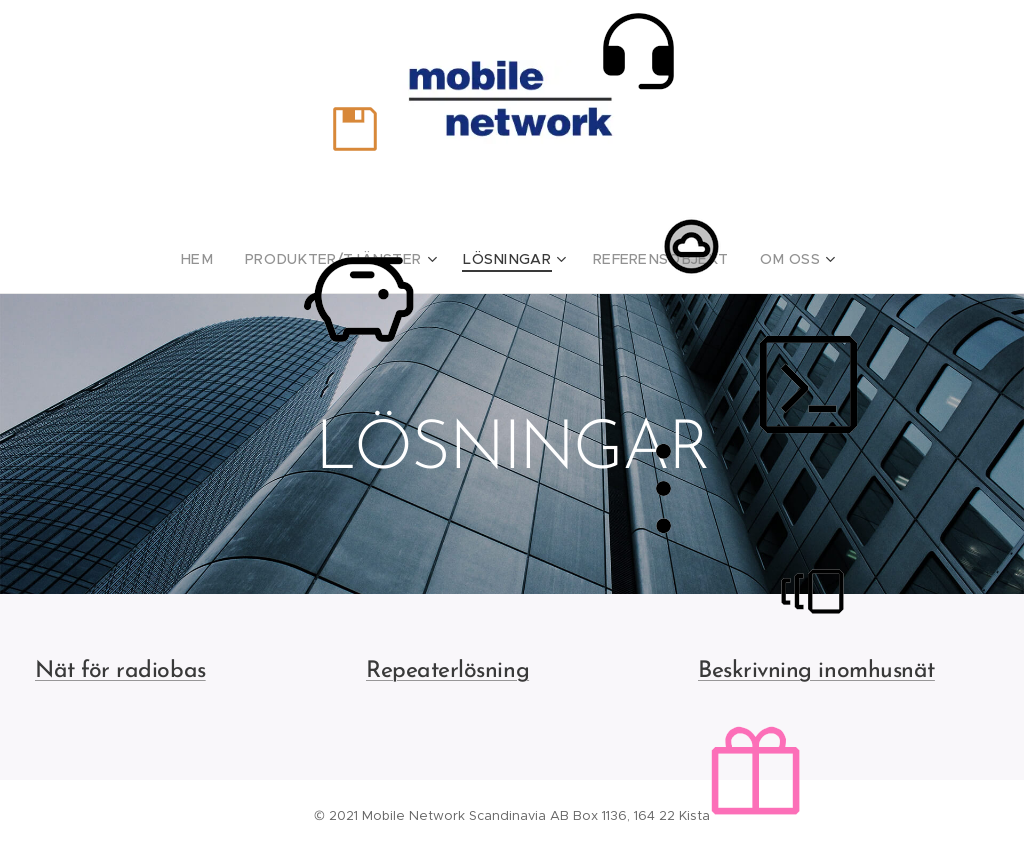  I want to click on access cloud storage, so click(691, 246).